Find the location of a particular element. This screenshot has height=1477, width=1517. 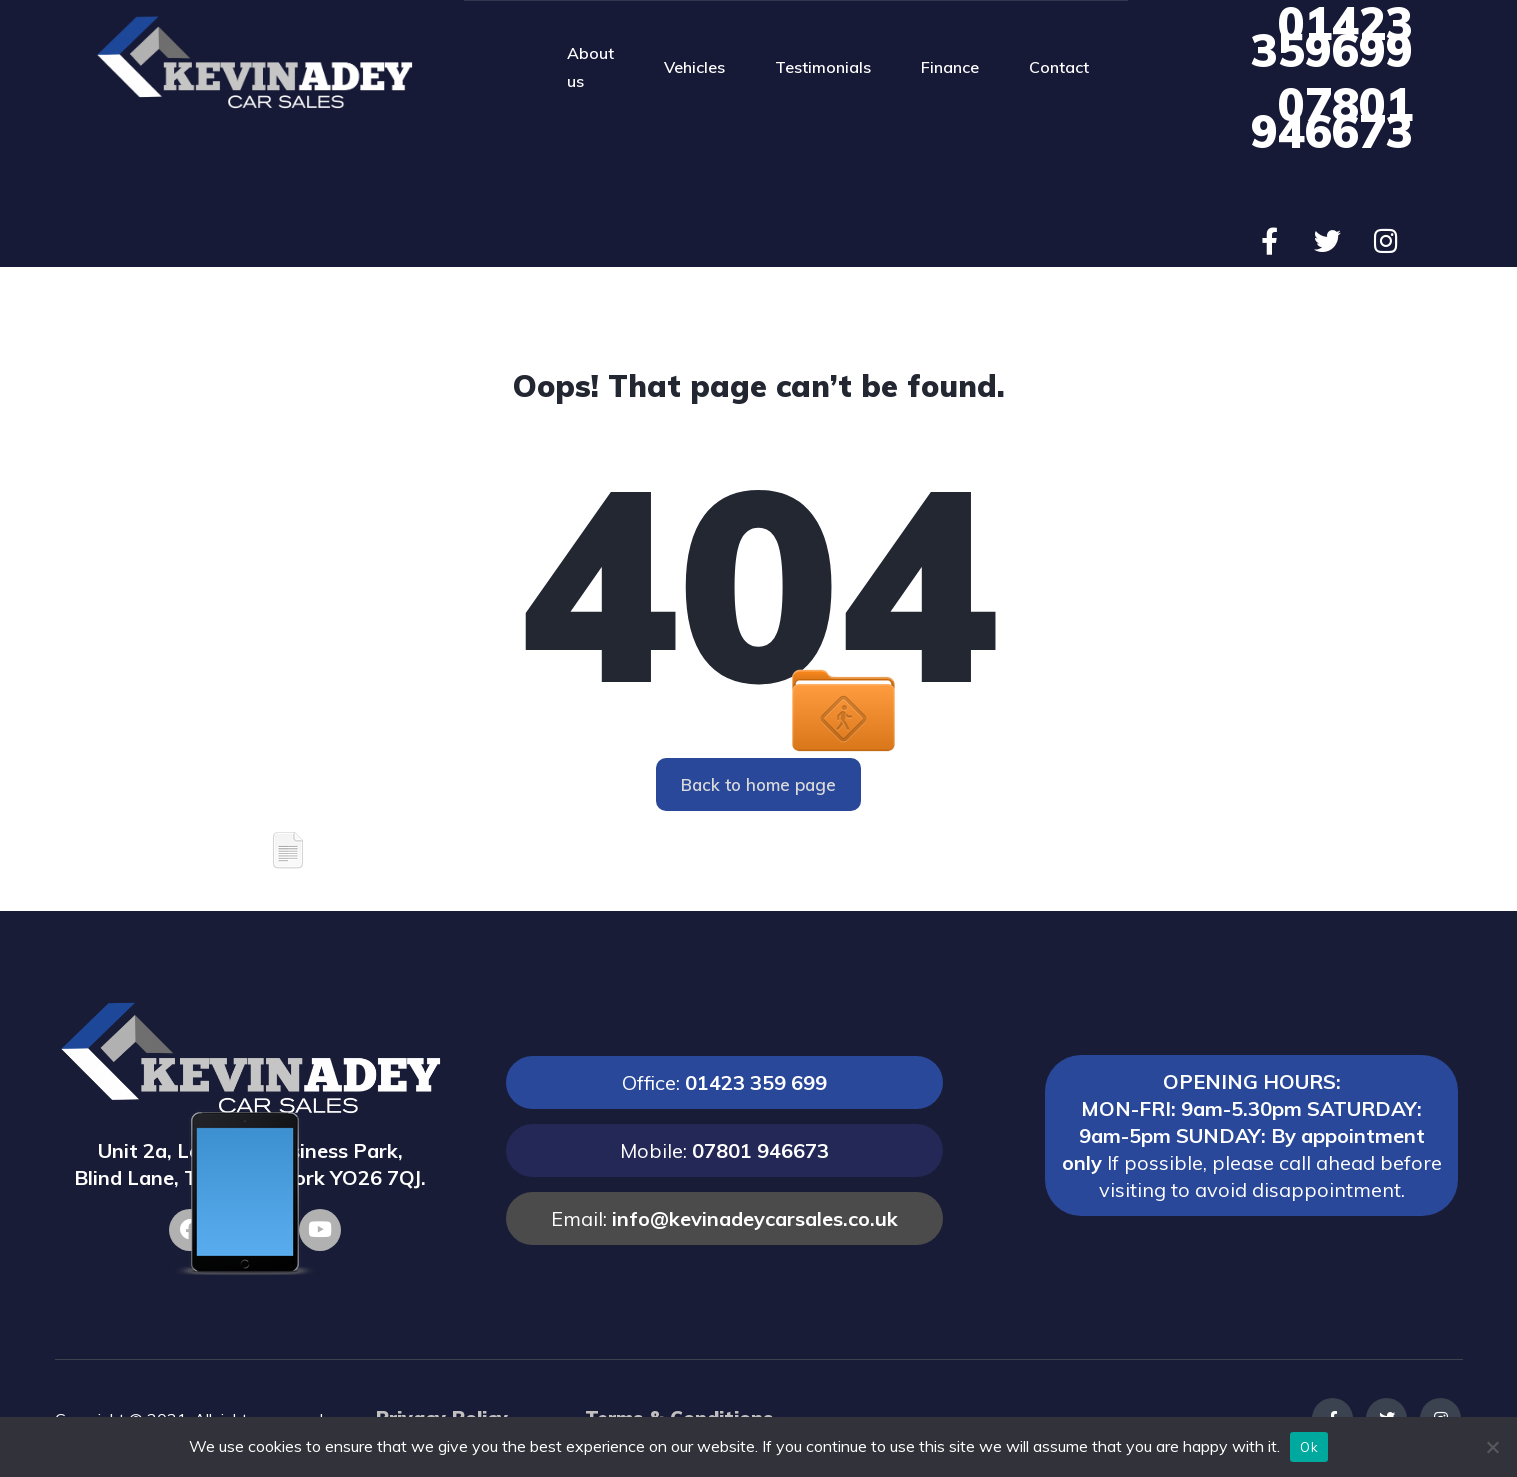

a windows ini configuration file associated with wine is located at coordinates (288, 850).